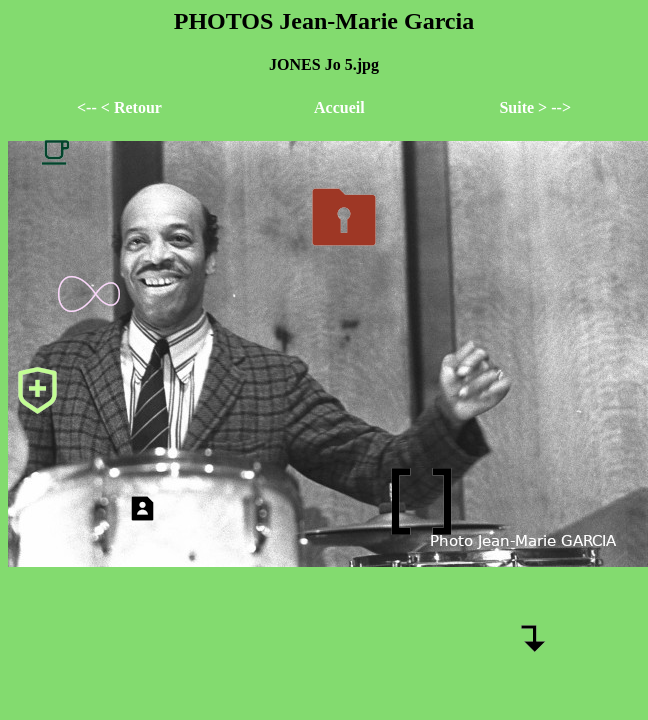  What do you see at coordinates (142, 508) in the screenshot?
I see `view user profile document` at bounding box center [142, 508].